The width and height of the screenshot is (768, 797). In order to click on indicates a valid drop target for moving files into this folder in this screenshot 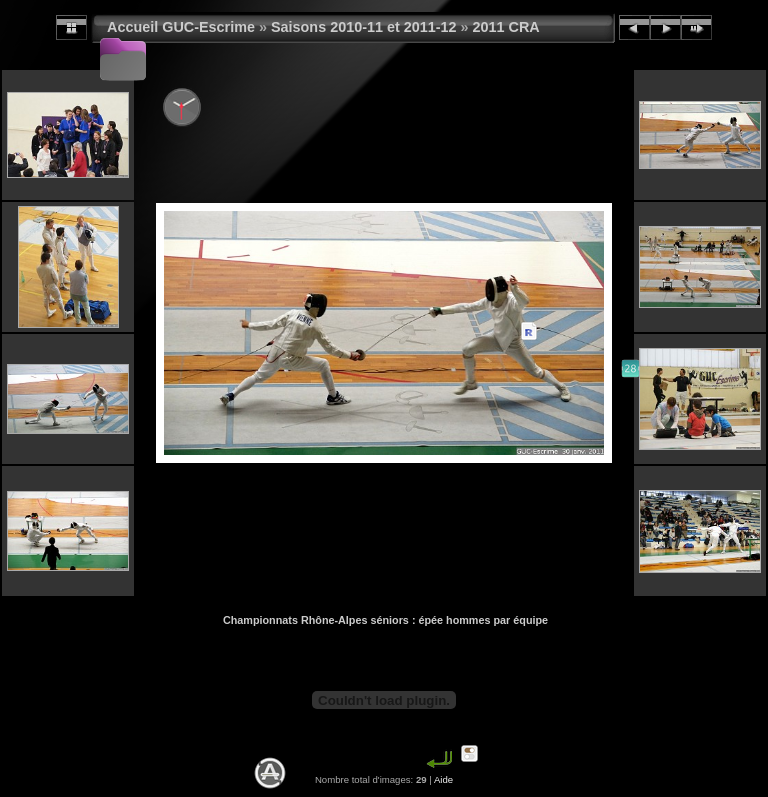, I will do `click(123, 59)`.